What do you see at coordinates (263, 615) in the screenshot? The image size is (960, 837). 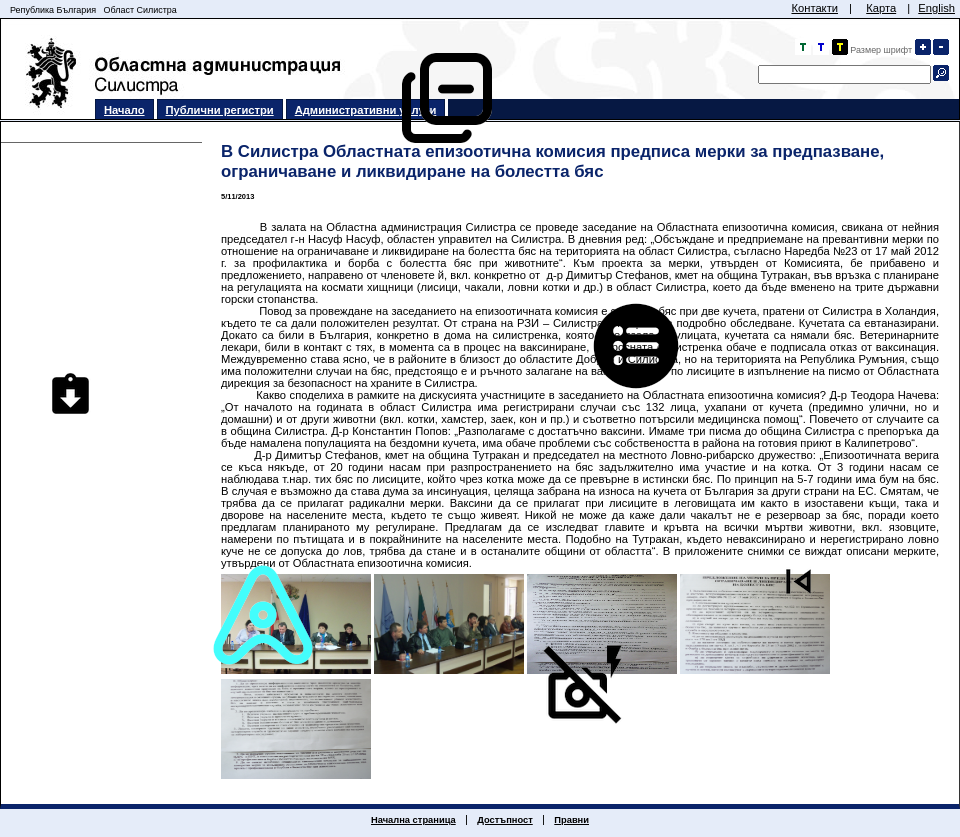 I see `amigo brand logo` at bounding box center [263, 615].